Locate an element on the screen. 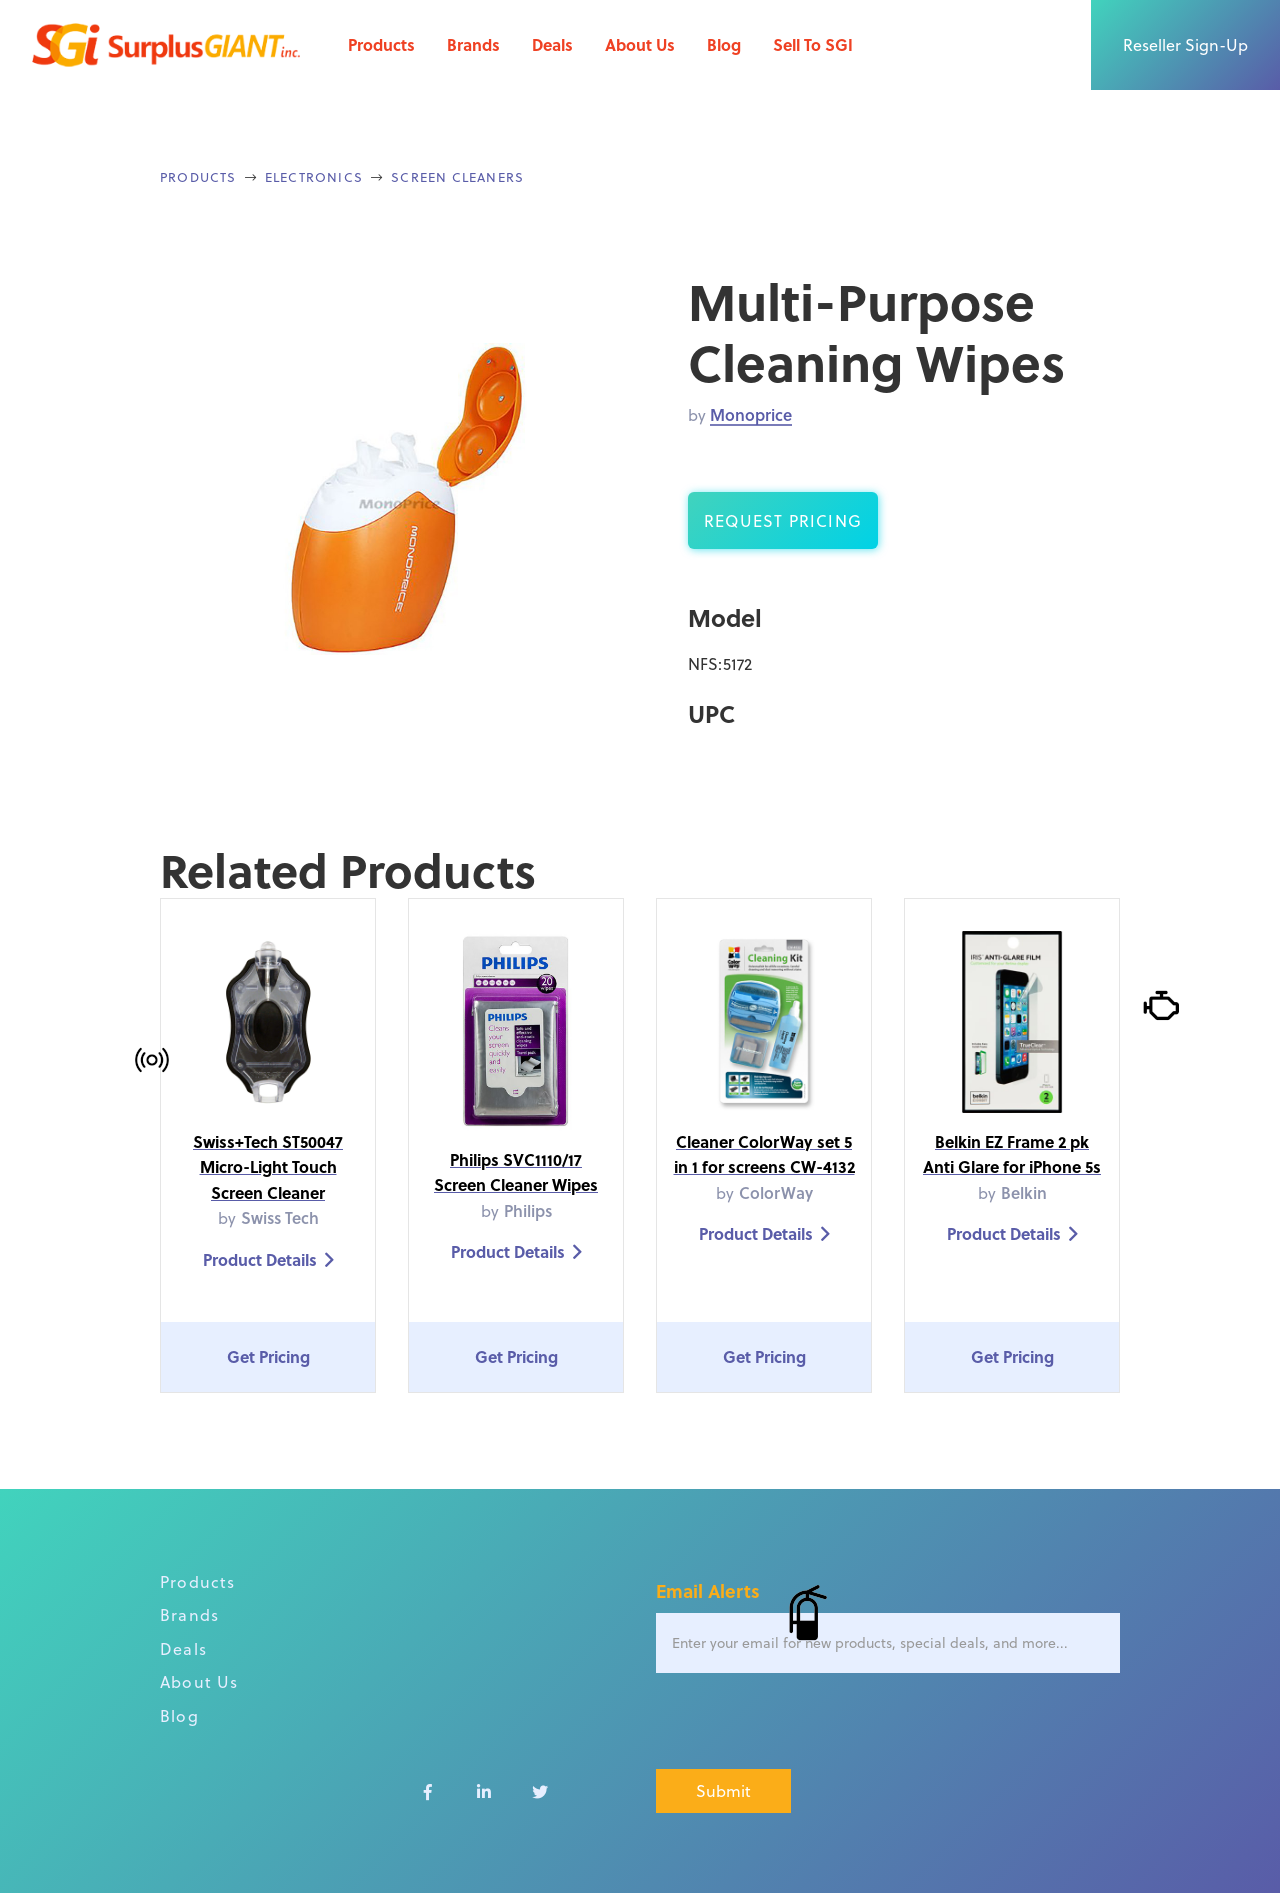  fire safety equipment indicator is located at coordinates (805, 1613).